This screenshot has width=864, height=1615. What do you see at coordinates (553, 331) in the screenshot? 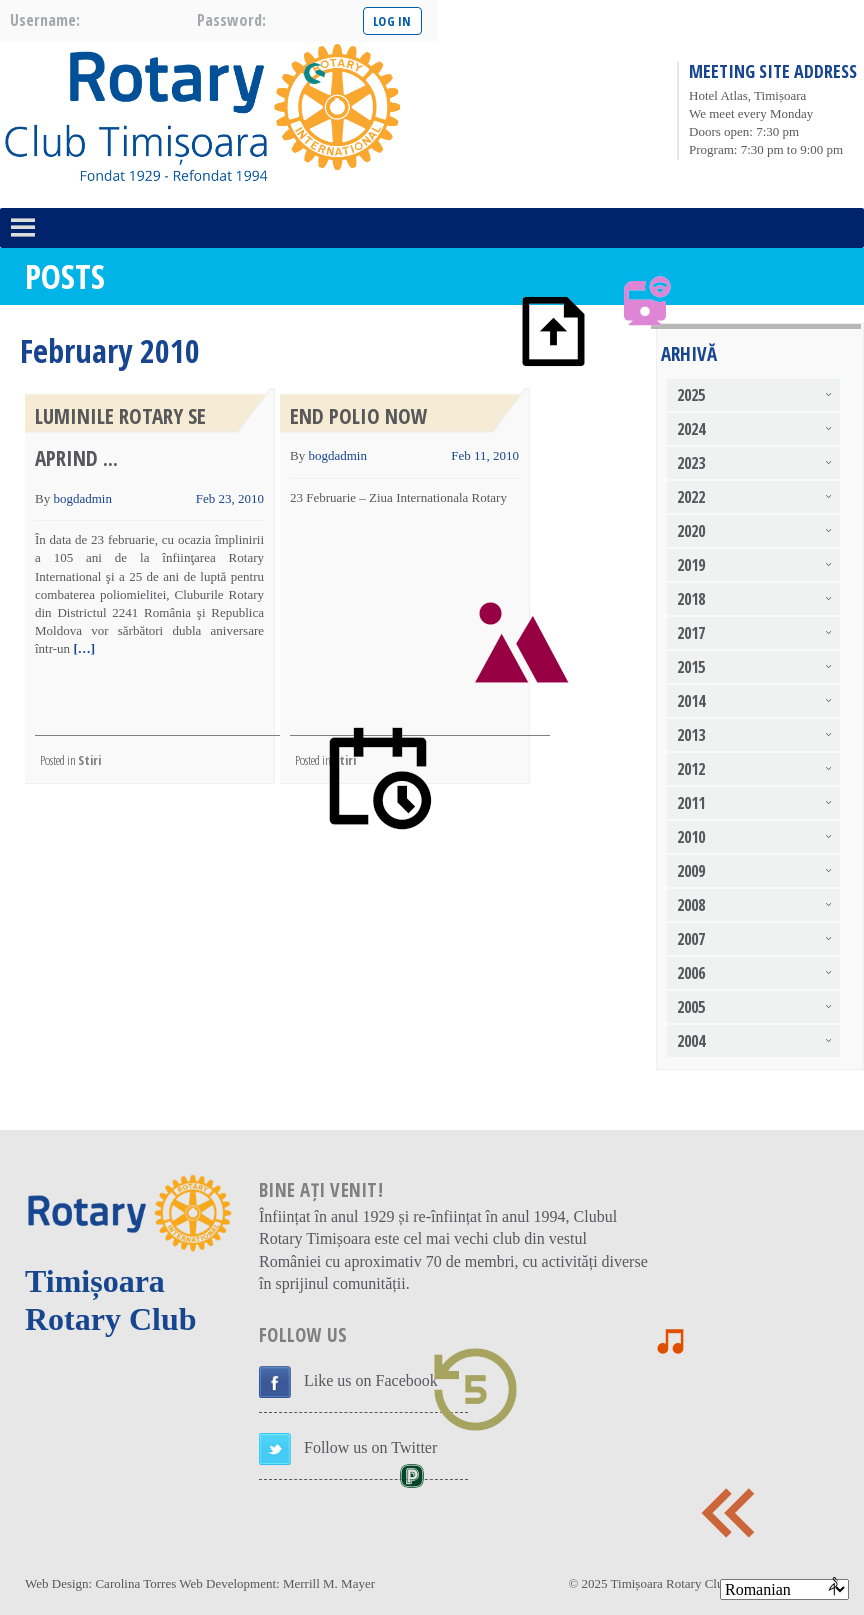
I see `upload a file or document` at bounding box center [553, 331].